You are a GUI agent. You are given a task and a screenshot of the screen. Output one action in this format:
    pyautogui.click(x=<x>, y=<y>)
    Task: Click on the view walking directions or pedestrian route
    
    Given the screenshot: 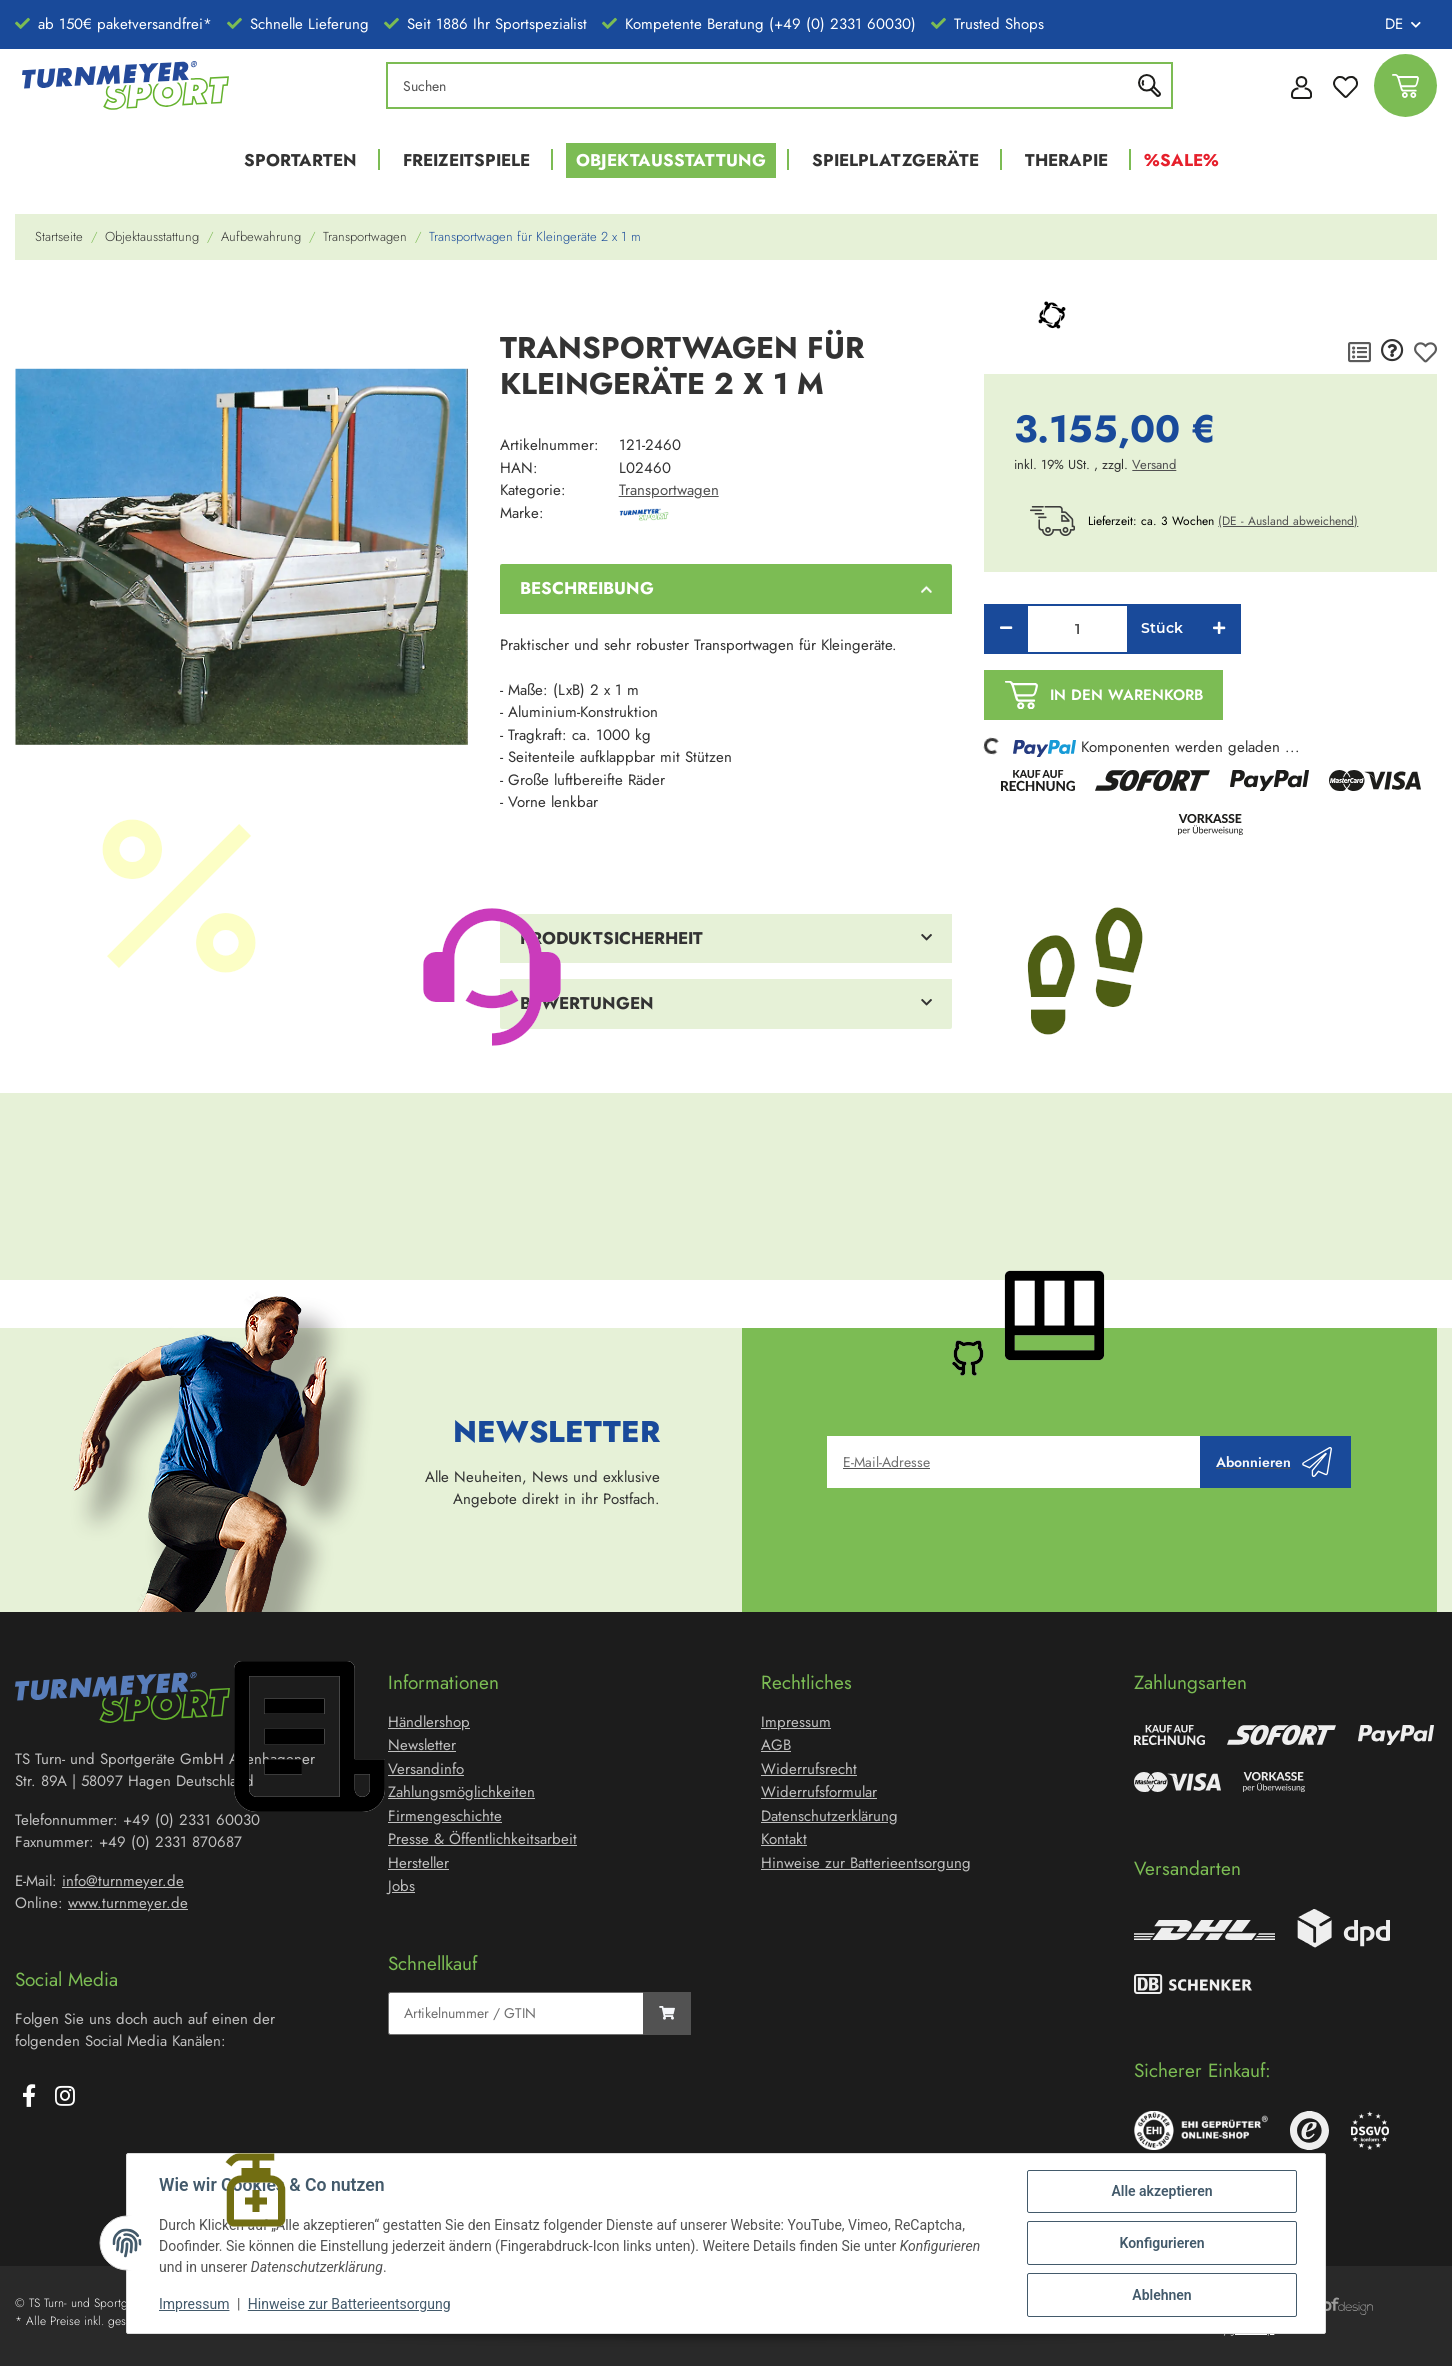 What is the action you would take?
    pyautogui.click(x=1081, y=972)
    